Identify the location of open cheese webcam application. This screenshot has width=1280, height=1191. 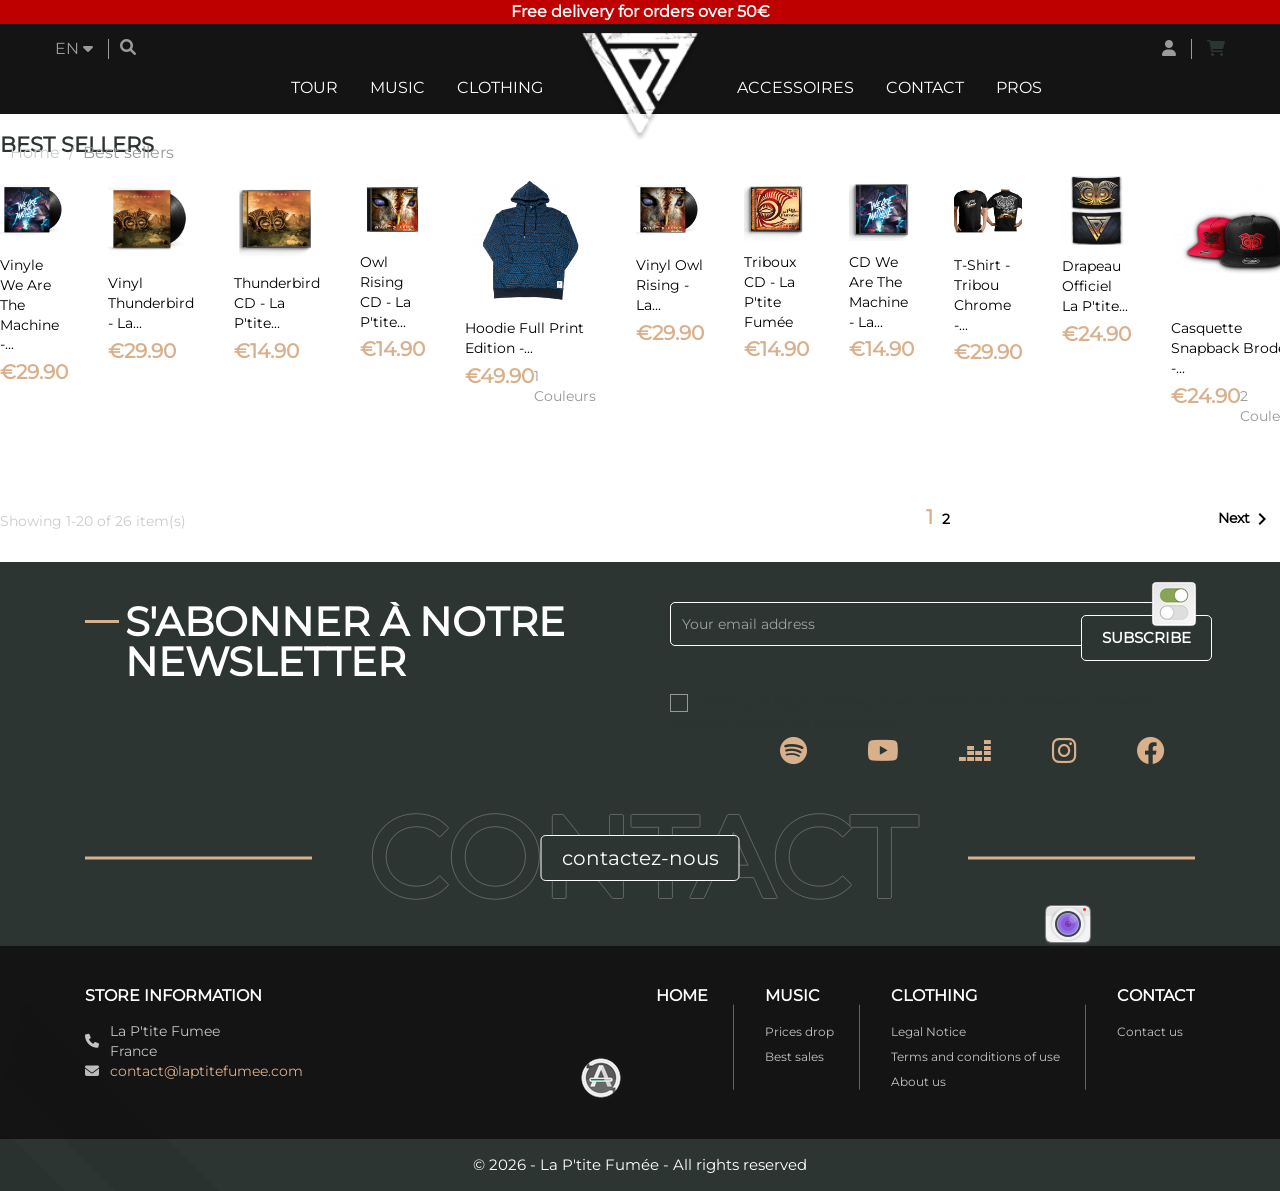
(1068, 924).